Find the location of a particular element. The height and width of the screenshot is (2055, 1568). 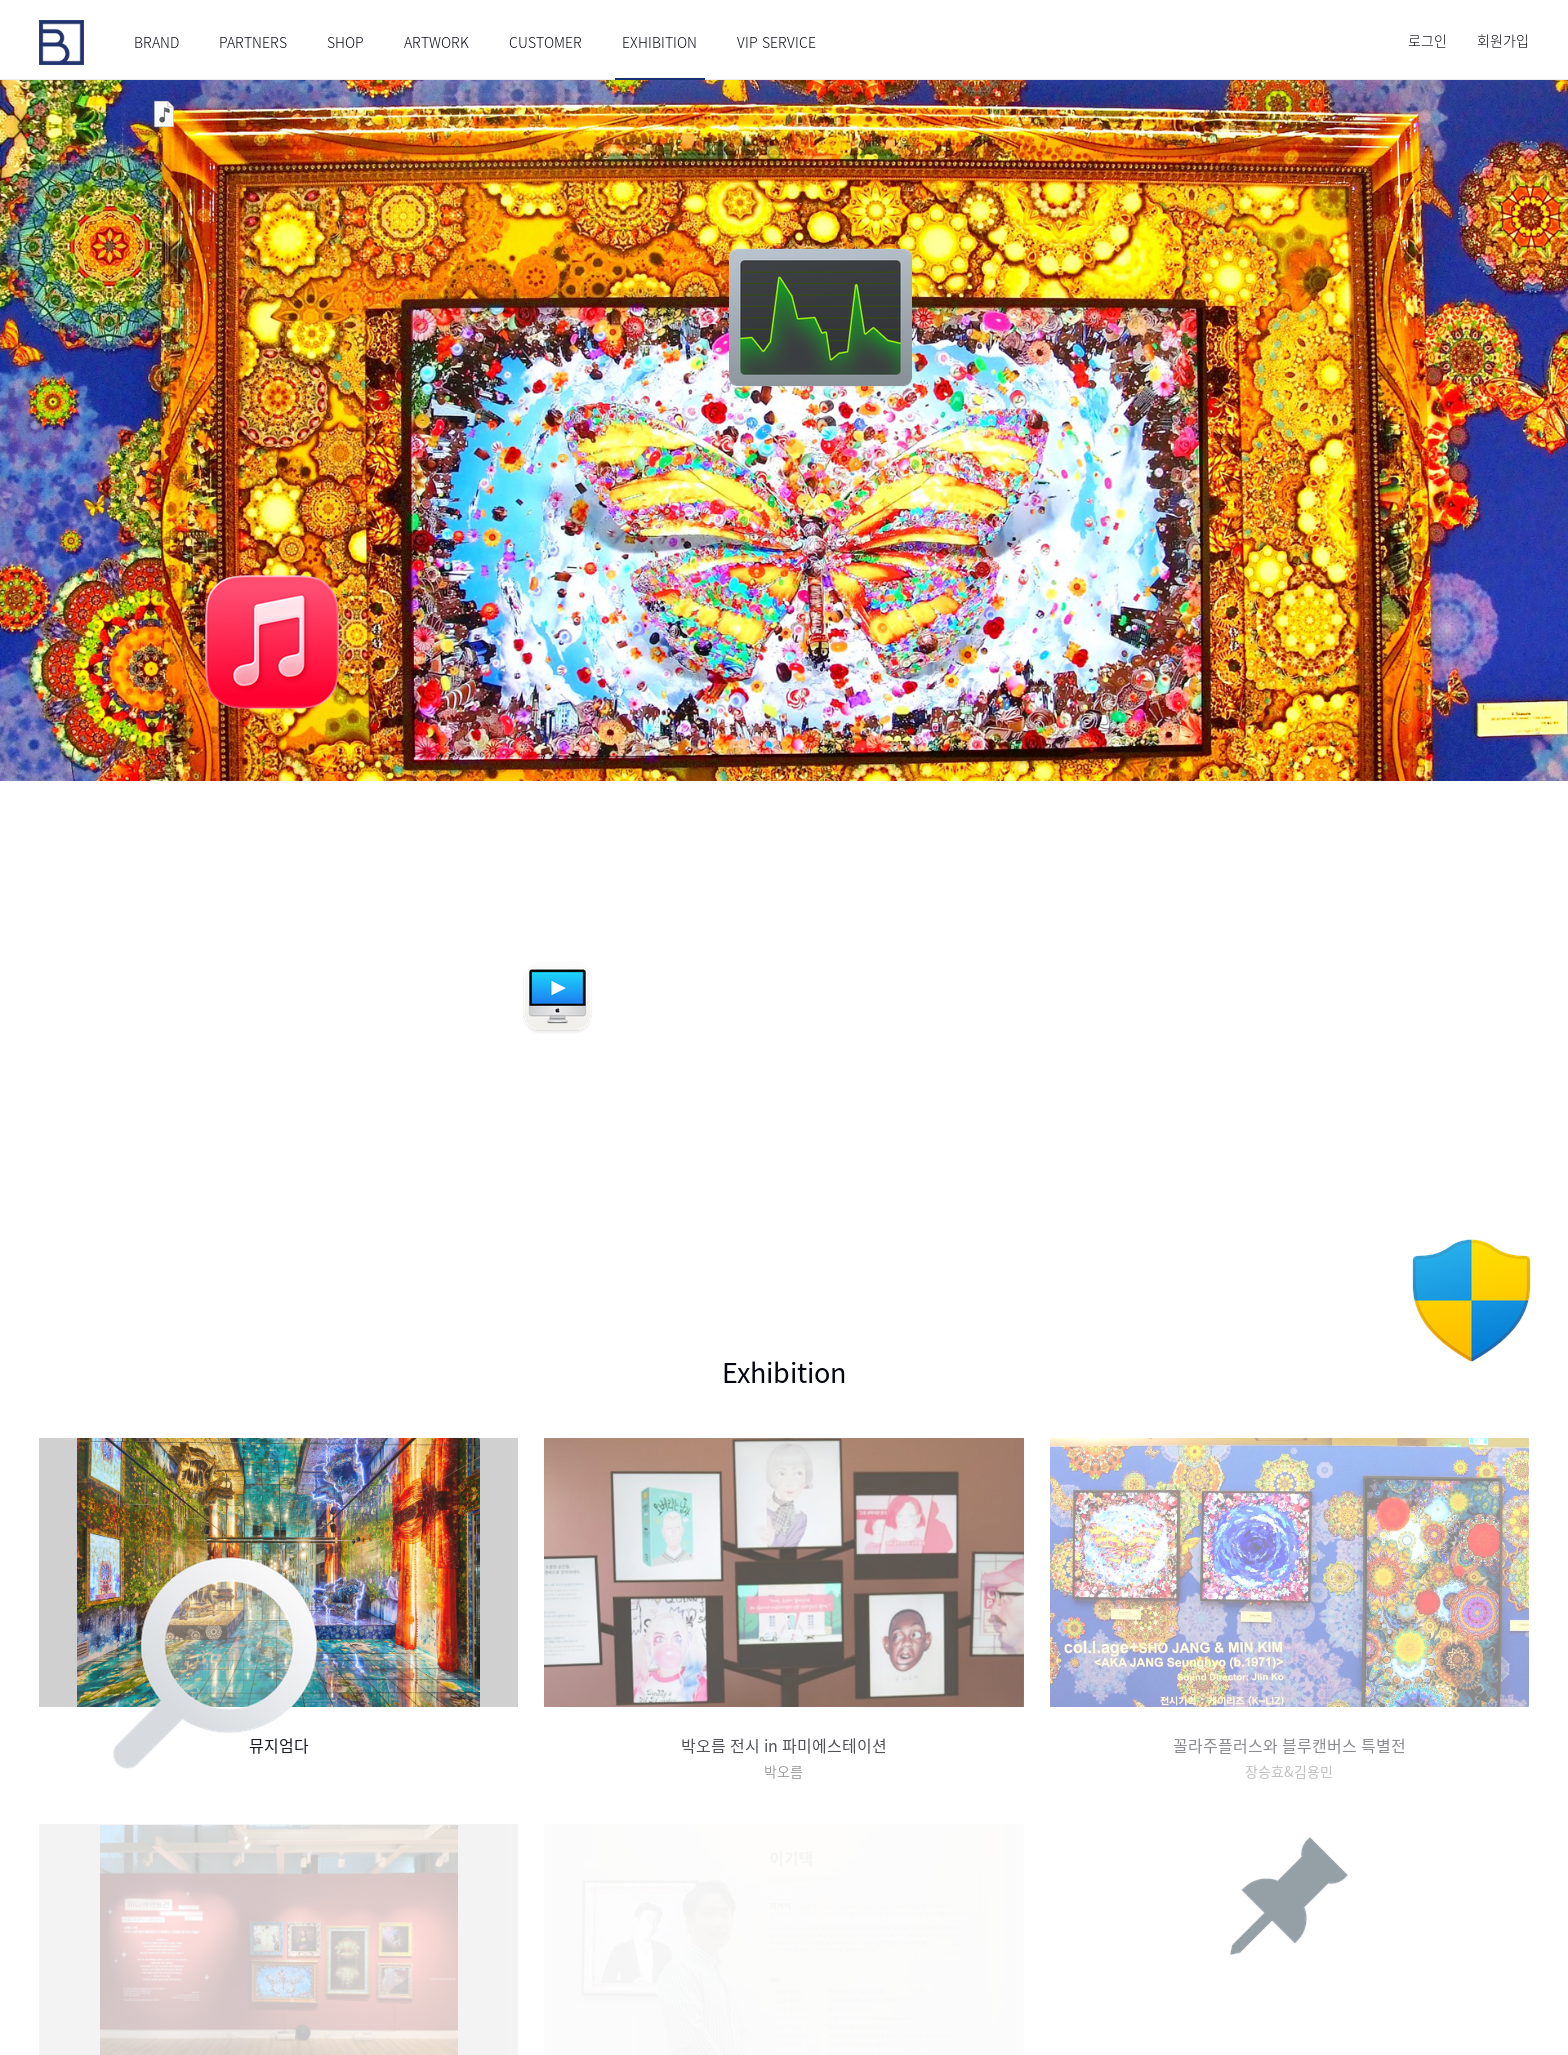

open variety slideshow app is located at coordinates (557, 996).